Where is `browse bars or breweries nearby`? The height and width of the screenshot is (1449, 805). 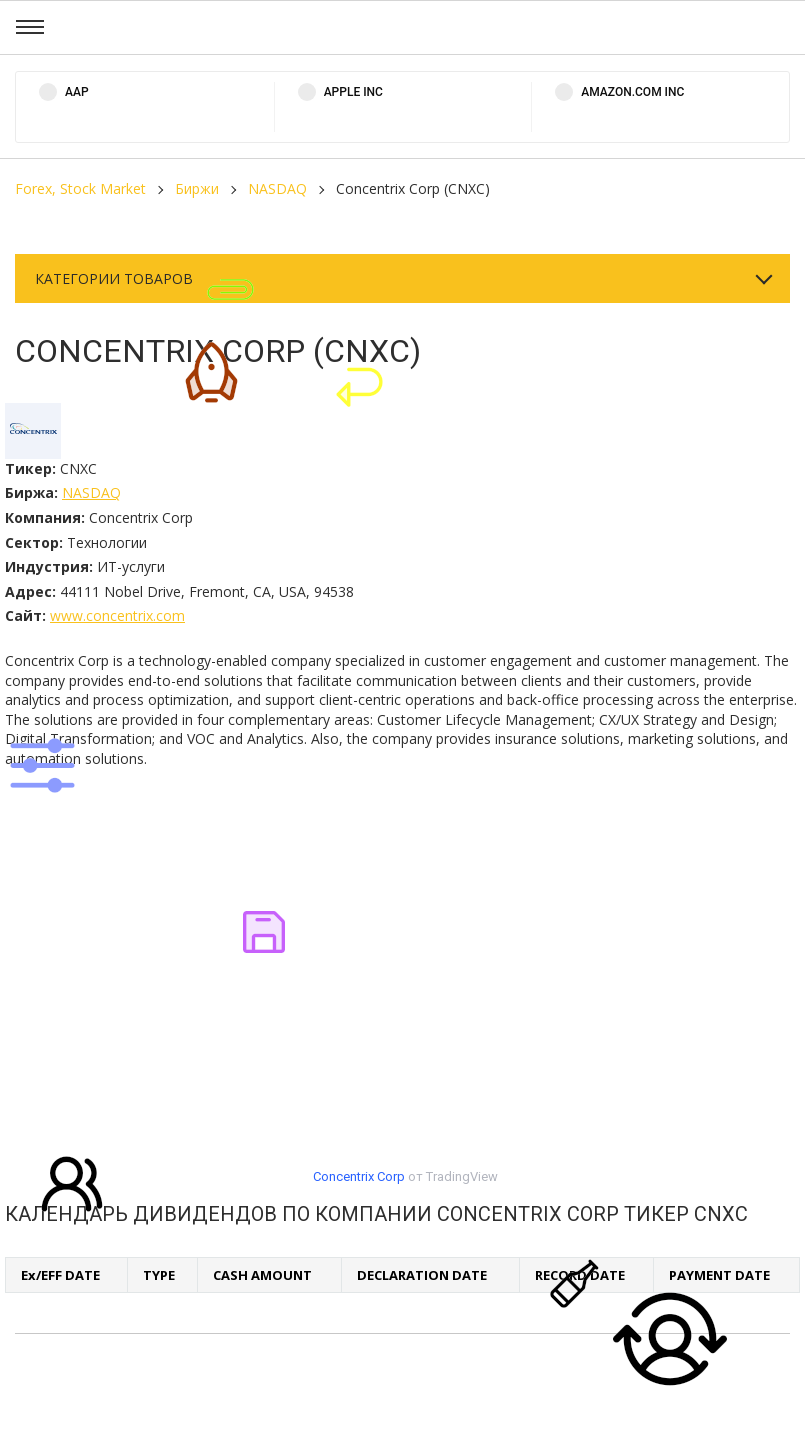
browse bars or breweries nearby is located at coordinates (573, 1284).